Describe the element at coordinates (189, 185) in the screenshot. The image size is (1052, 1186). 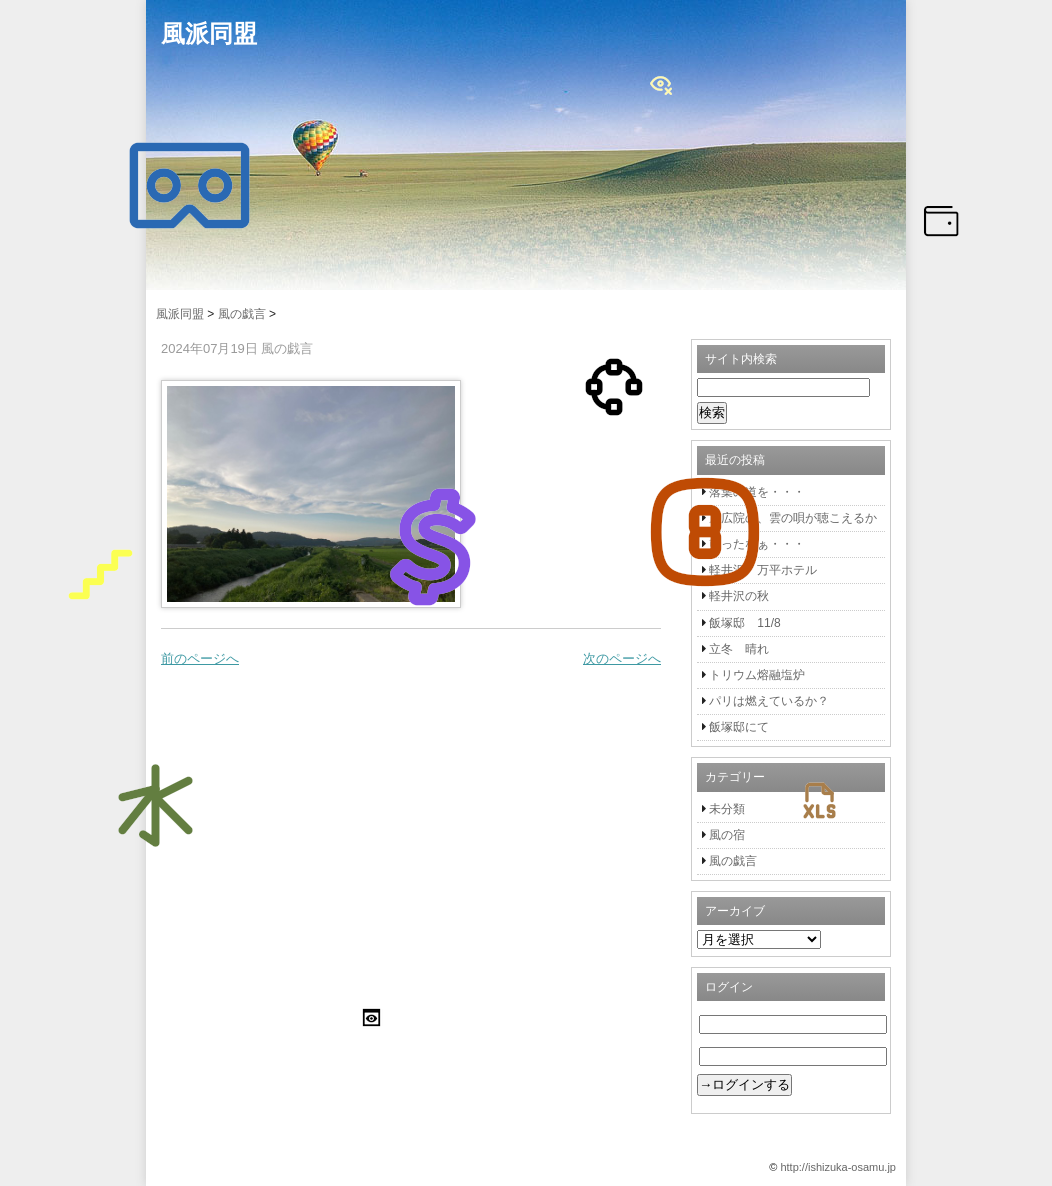
I see `launch virtual reality or VR mode` at that location.